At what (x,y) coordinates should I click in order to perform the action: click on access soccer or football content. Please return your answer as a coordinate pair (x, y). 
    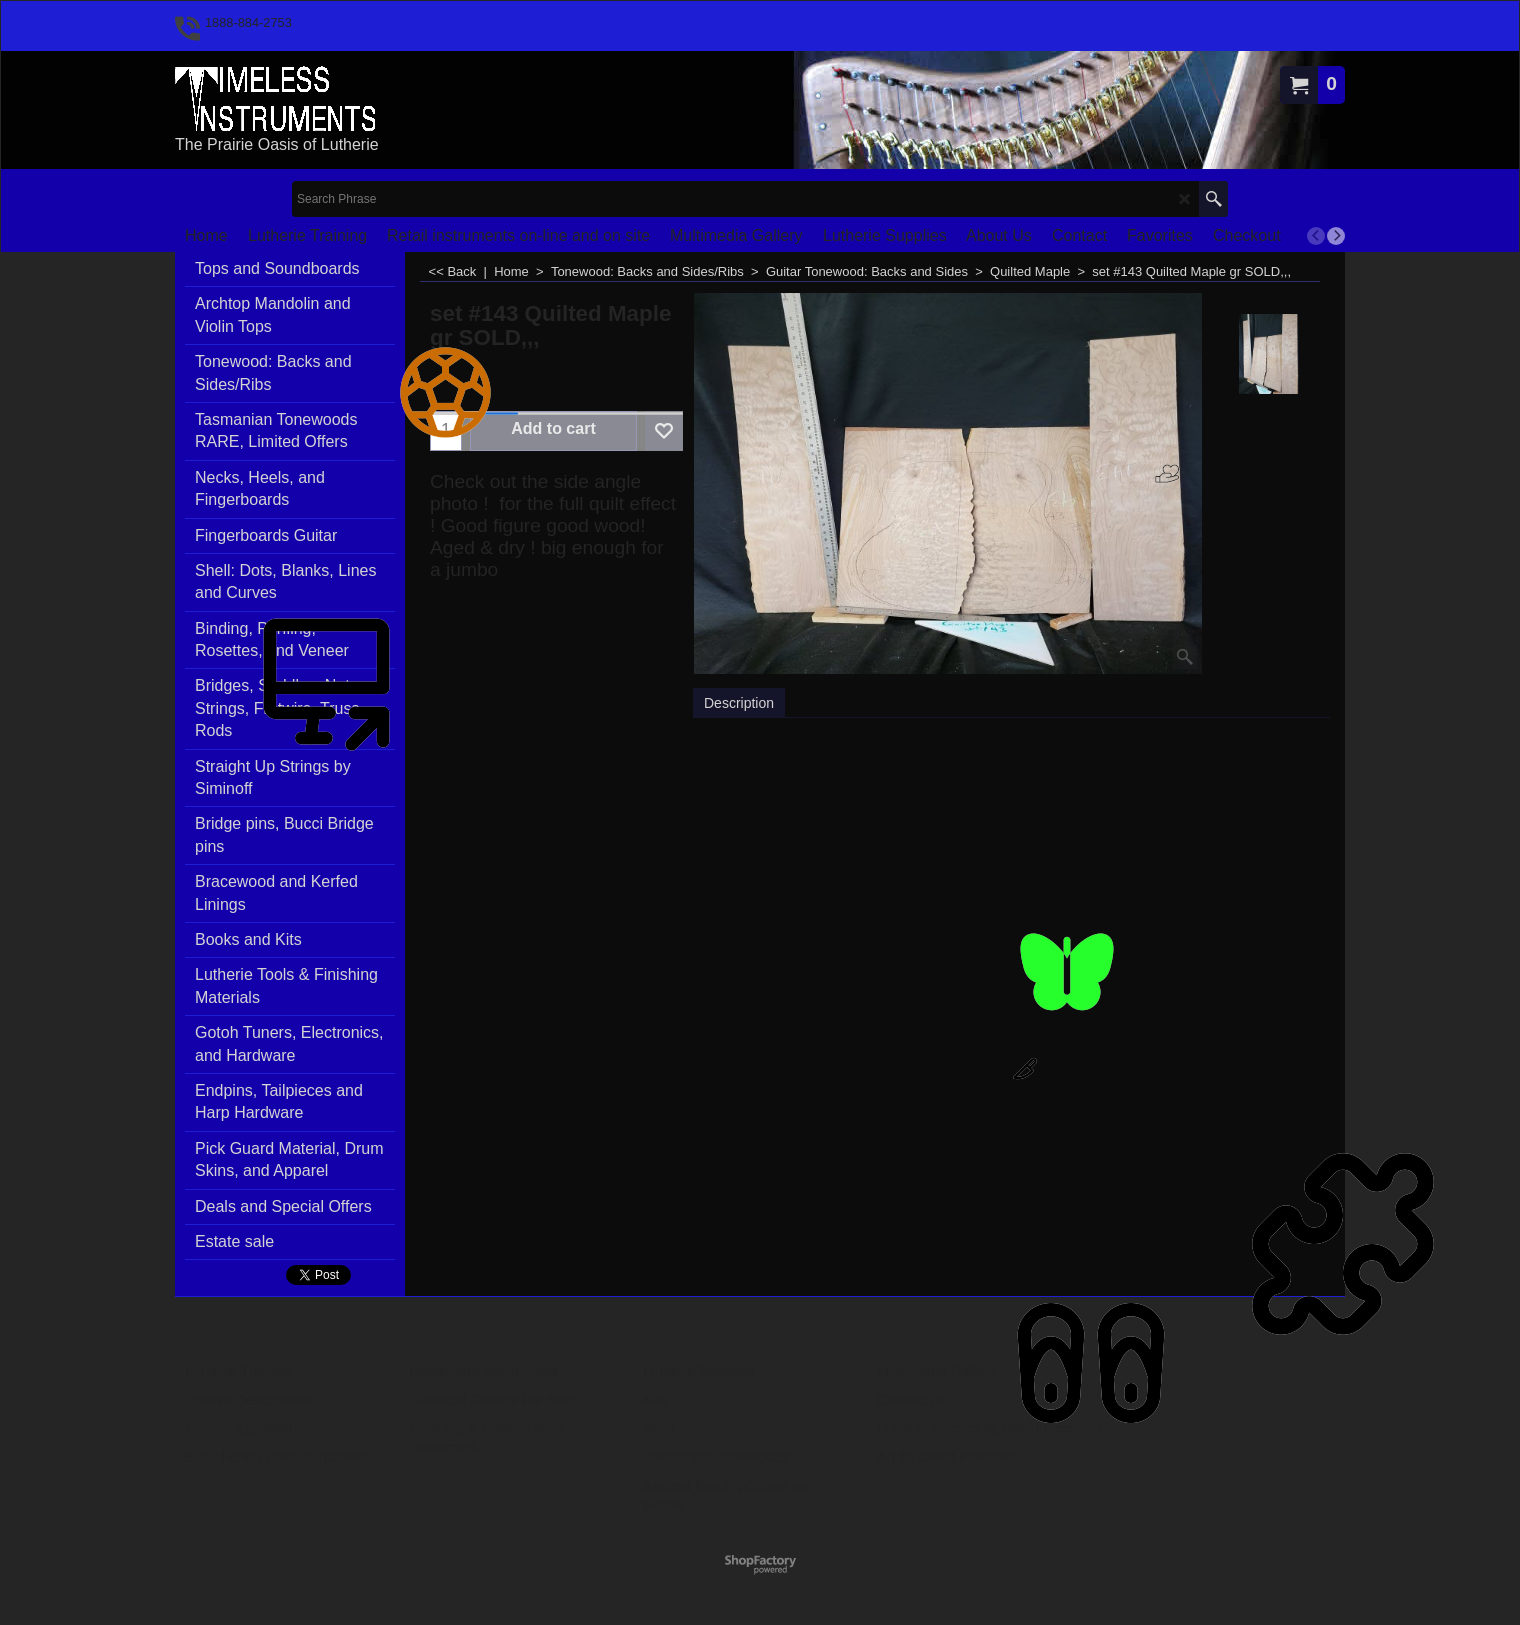
    Looking at the image, I should click on (445, 392).